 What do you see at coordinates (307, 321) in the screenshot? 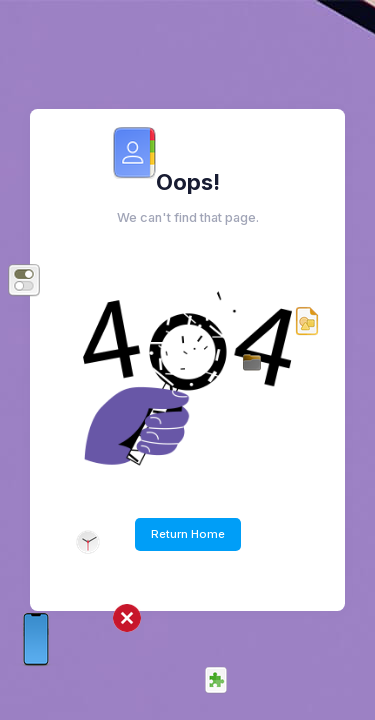
I see `open a vector graphics document` at bounding box center [307, 321].